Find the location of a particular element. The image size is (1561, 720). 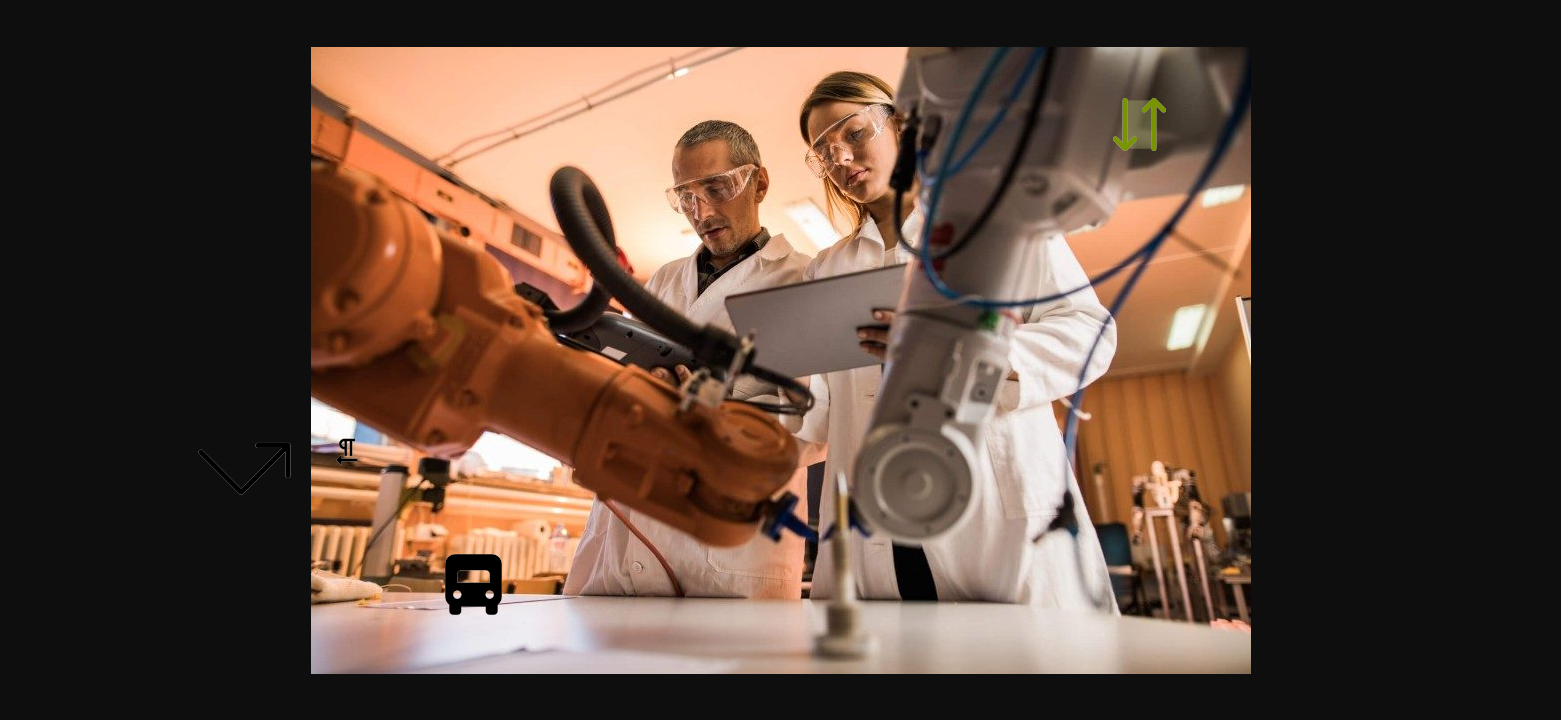

view delivery or shipping status is located at coordinates (473, 582).